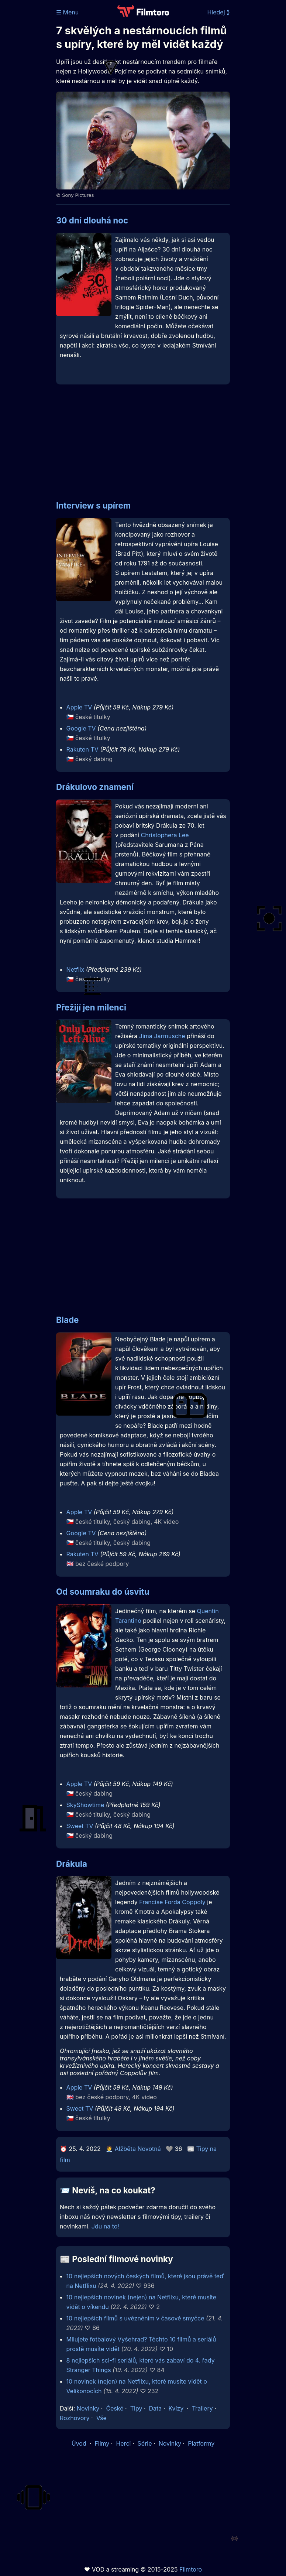 This screenshot has height=2576, width=286. What do you see at coordinates (92, 986) in the screenshot?
I see `apply linear blur effect to image` at bounding box center [92, 986].